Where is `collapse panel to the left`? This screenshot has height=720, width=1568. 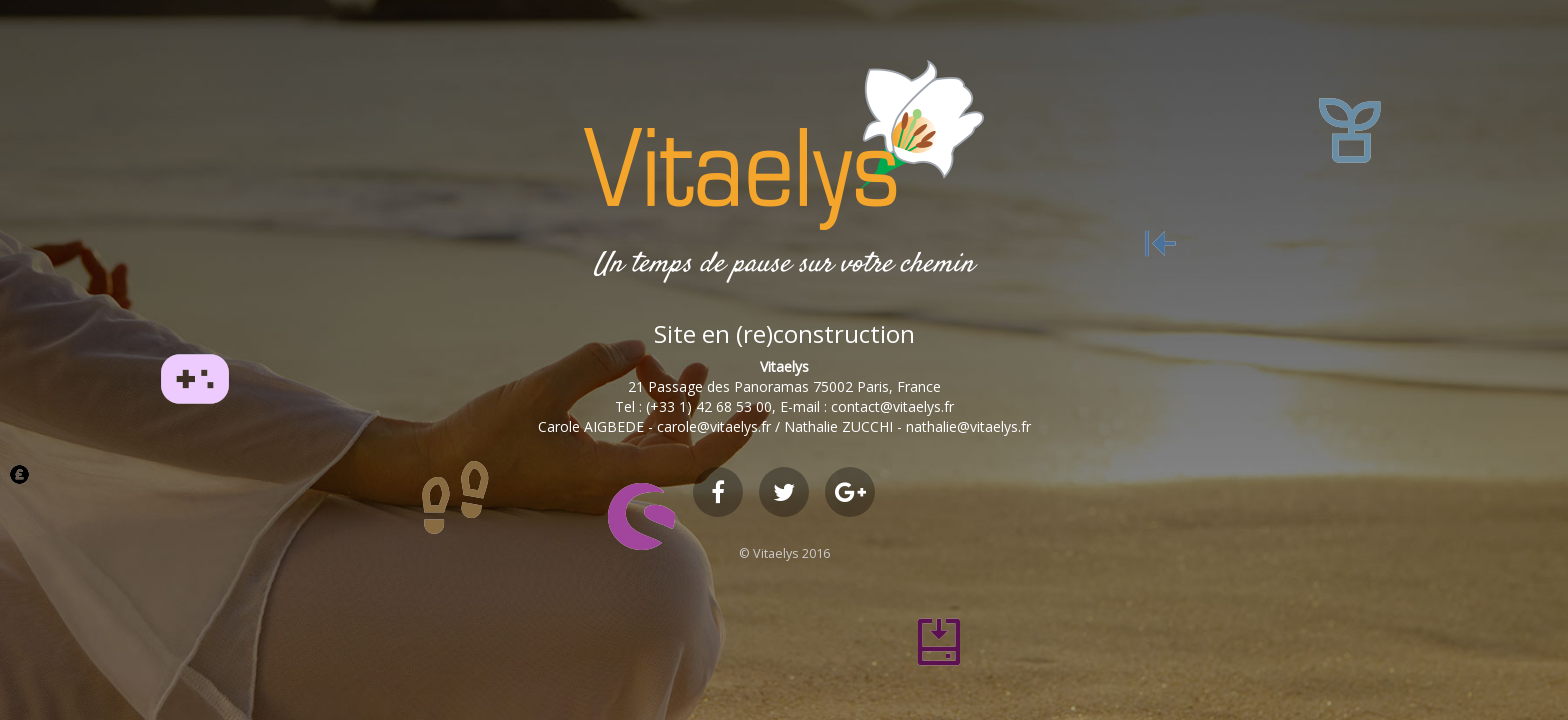 collapse panel to the left is located at coordinates (1159, 243).